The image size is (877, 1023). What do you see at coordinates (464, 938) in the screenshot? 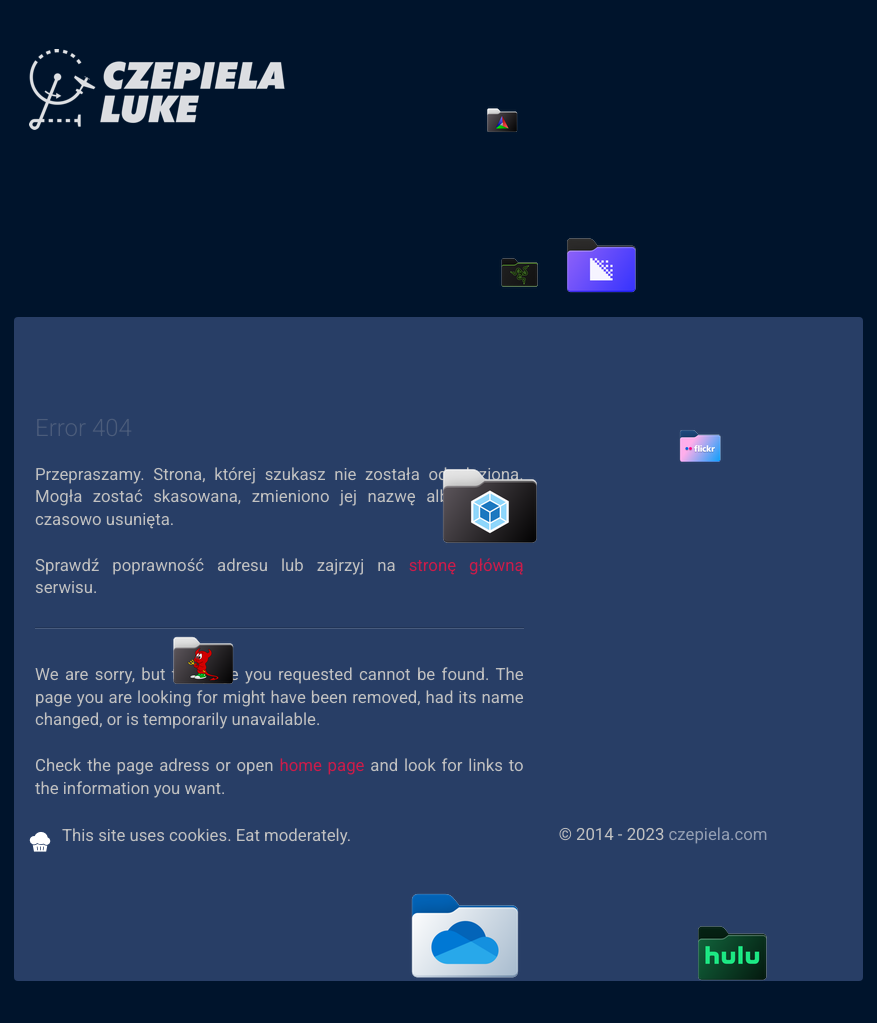
I see `open your OneDrive synced folder` at bounding box center [464, 938].